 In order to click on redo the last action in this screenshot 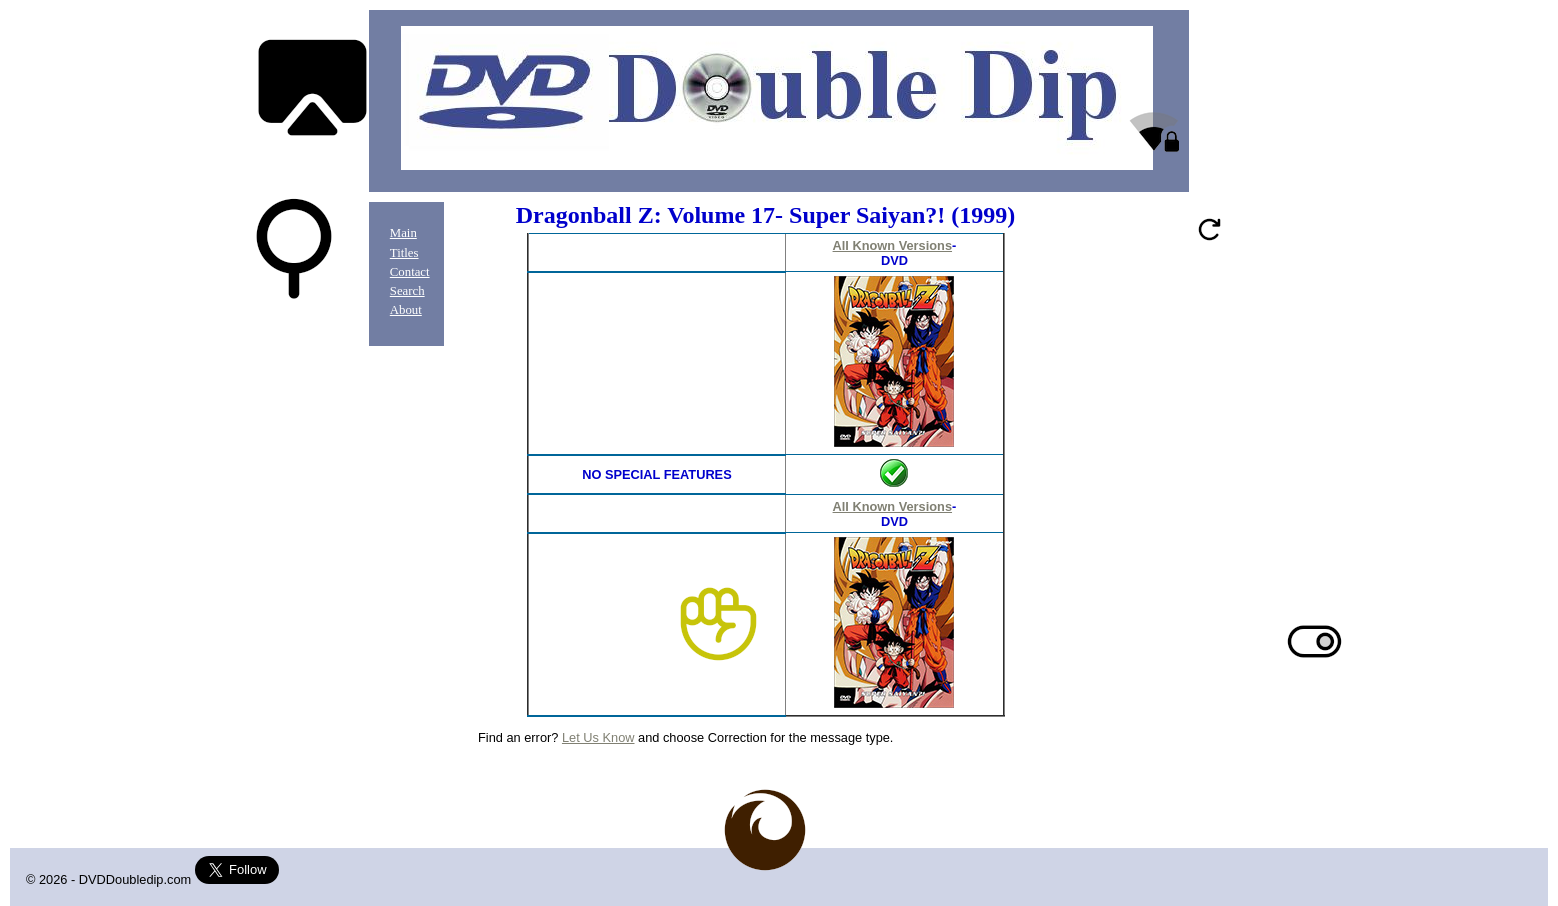, I will do `click(1209, 229)`.